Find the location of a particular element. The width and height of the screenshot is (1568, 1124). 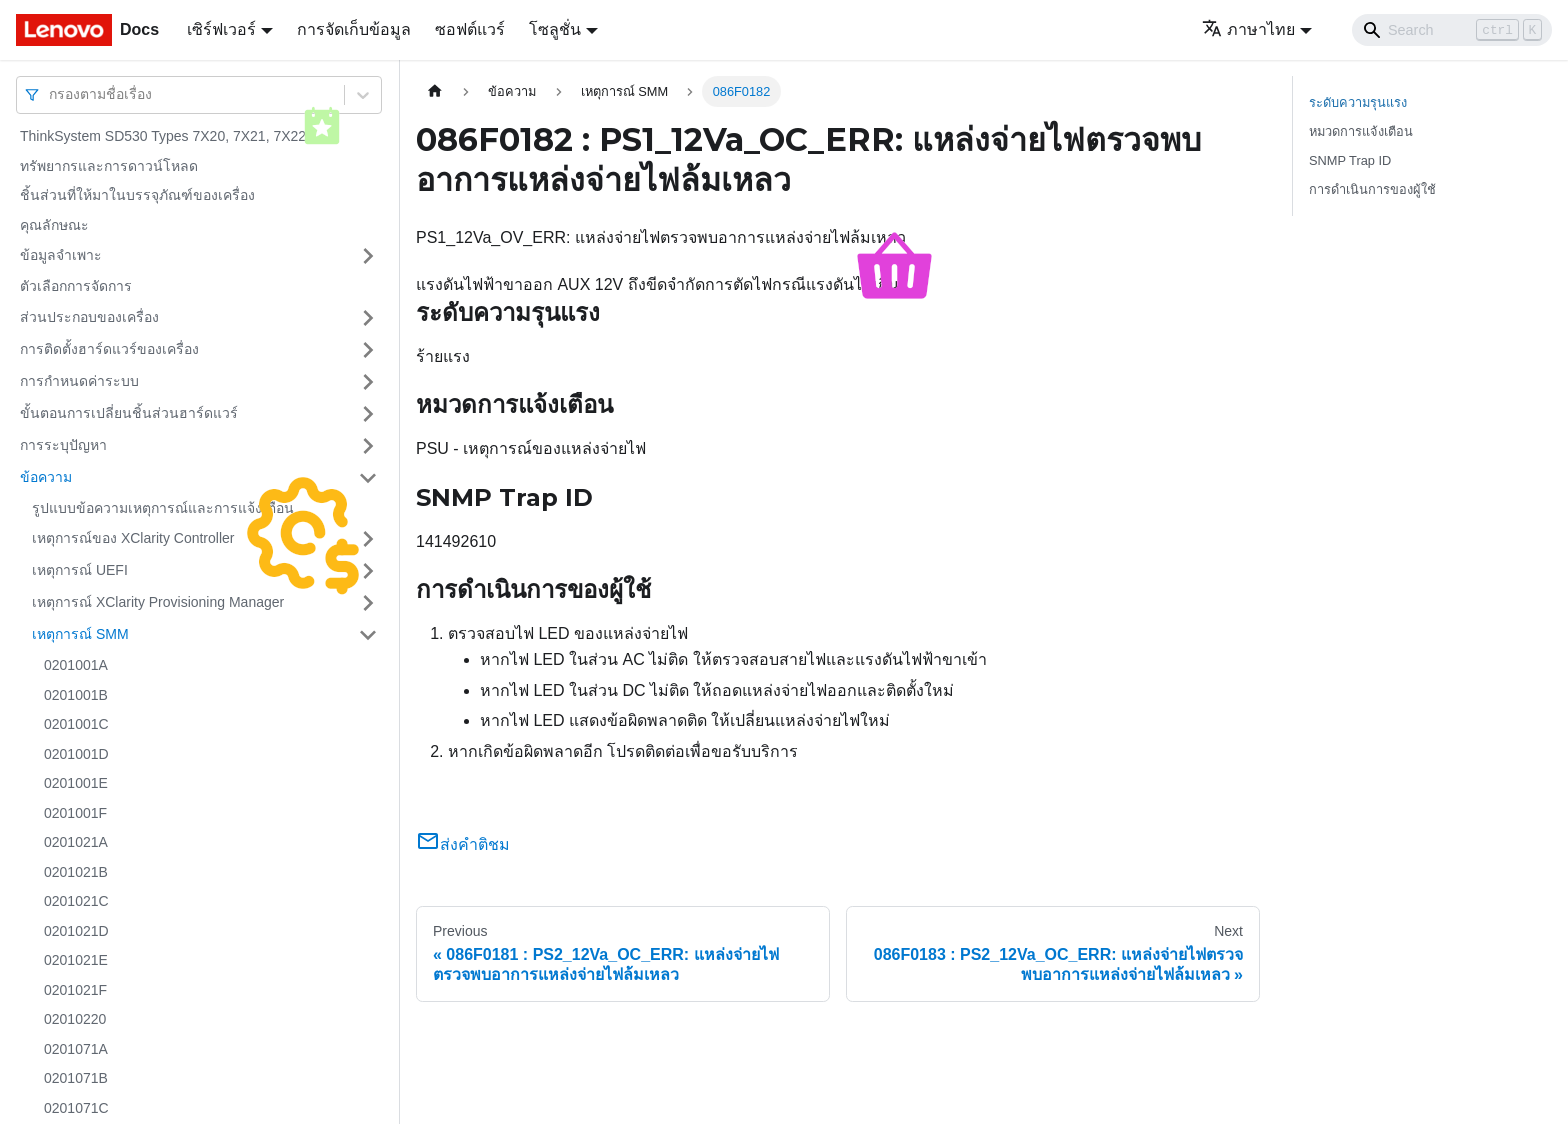

view starred or favorite events is located at coordinates (322, 127).